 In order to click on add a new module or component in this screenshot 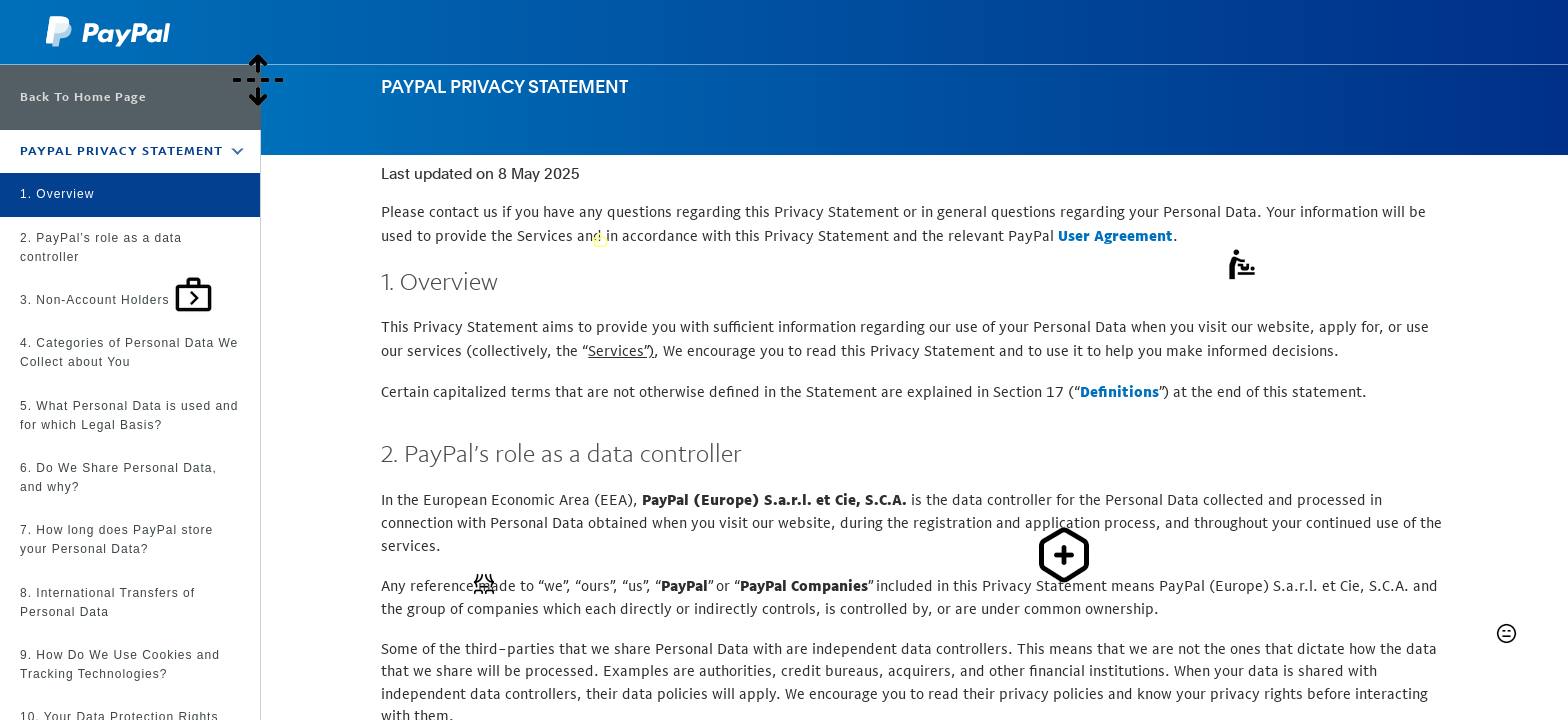, I will do `click(1064, 555)`.